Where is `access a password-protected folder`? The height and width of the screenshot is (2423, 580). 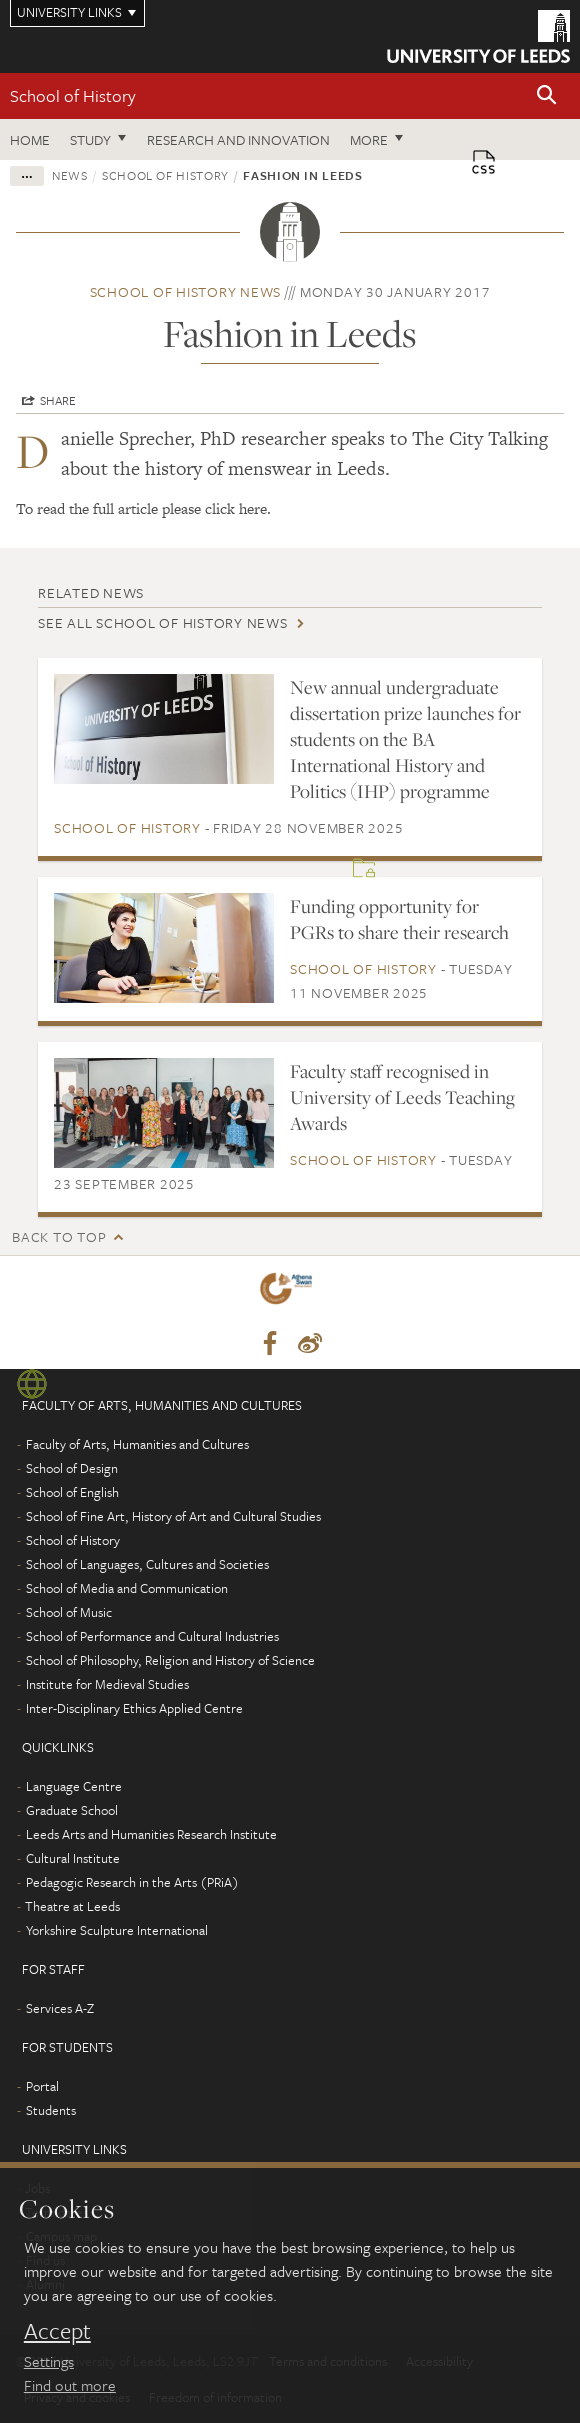 access a password-protected folder is located at coordinates (364, 868).